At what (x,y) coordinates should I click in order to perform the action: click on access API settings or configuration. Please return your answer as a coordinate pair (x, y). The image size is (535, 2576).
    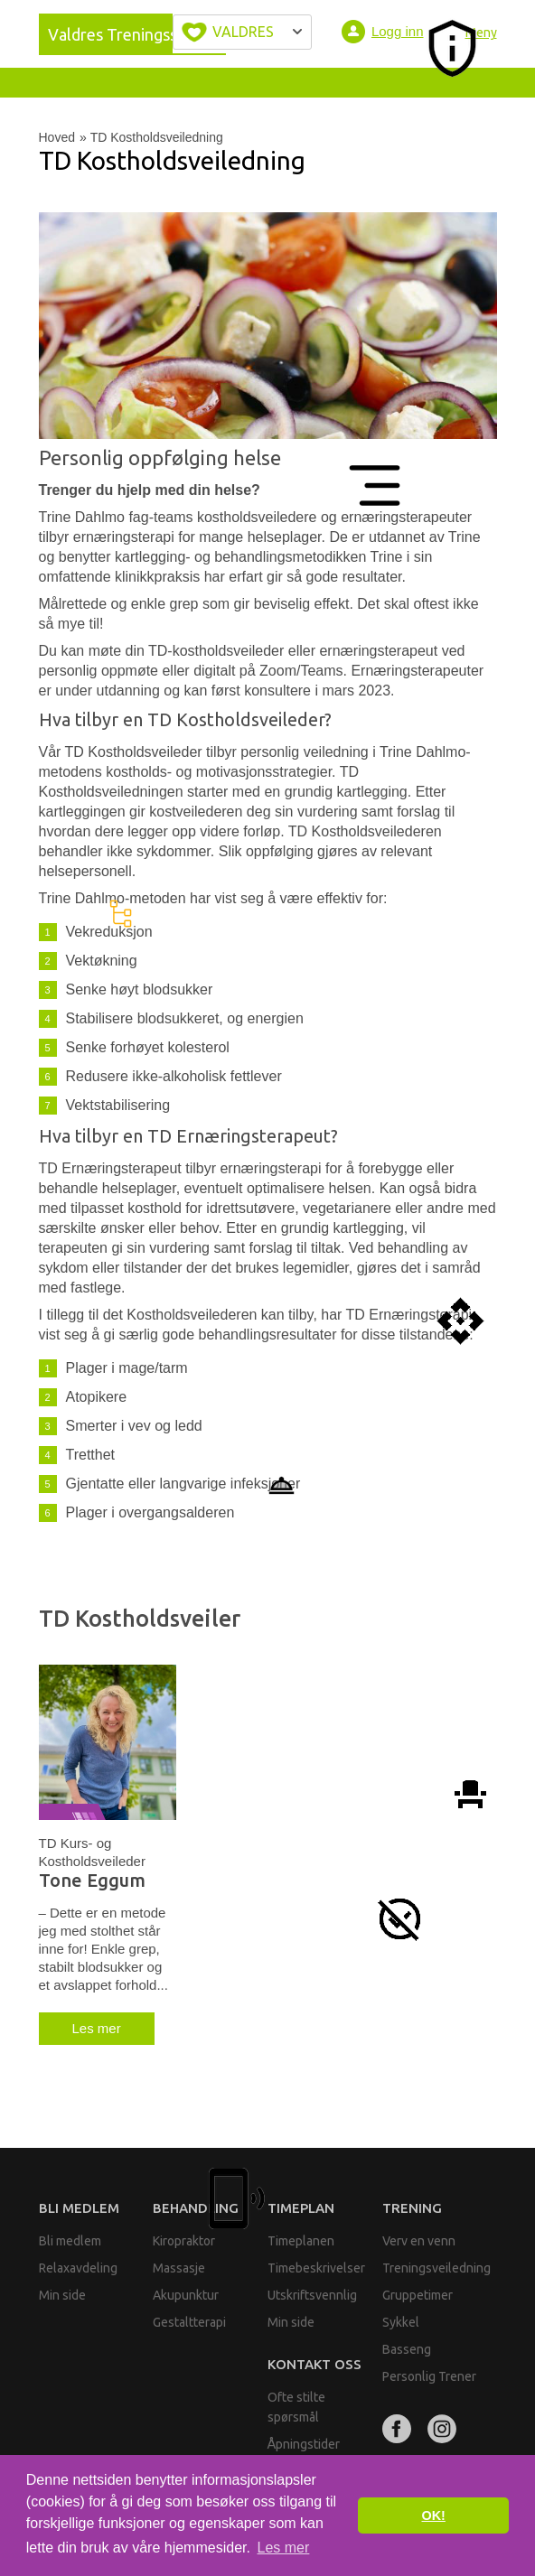
    Looking at the image, I should click on (460, 1321).